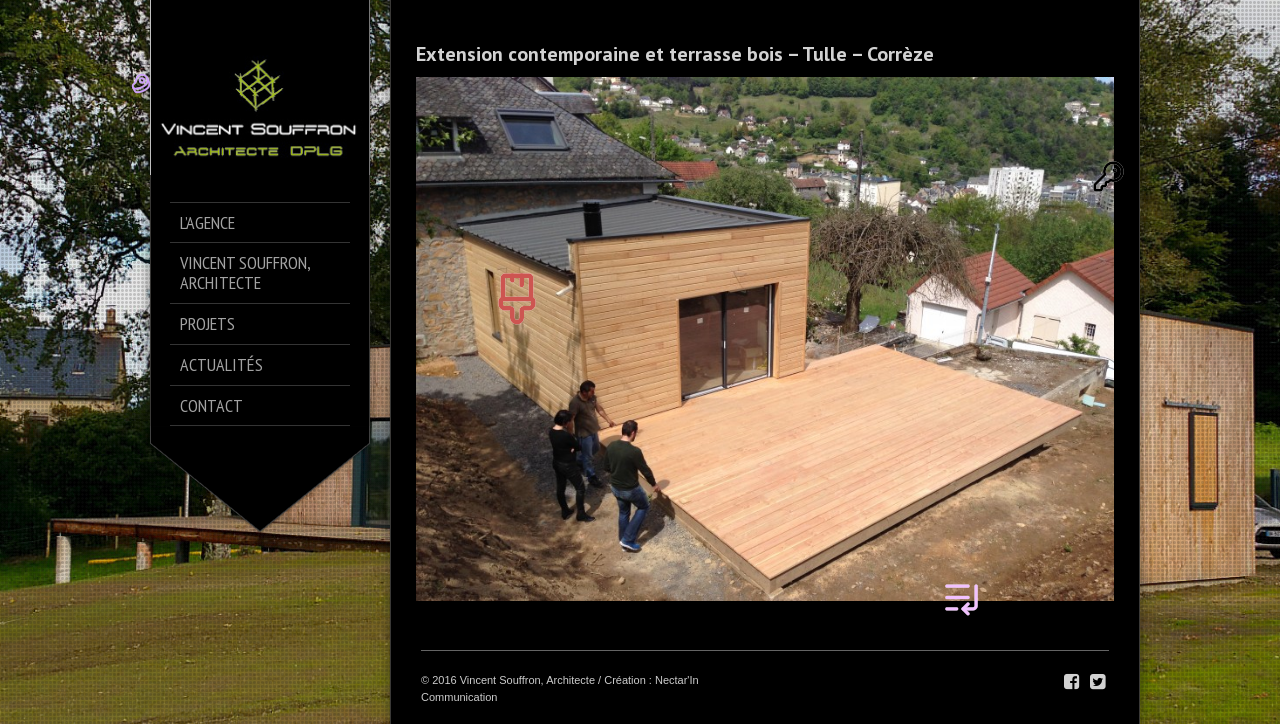 The image size is (1280, 724). Describe the element at coordinates (141, 83) in the screenshot. I see `filter recipes by beef or red meat` at that location.